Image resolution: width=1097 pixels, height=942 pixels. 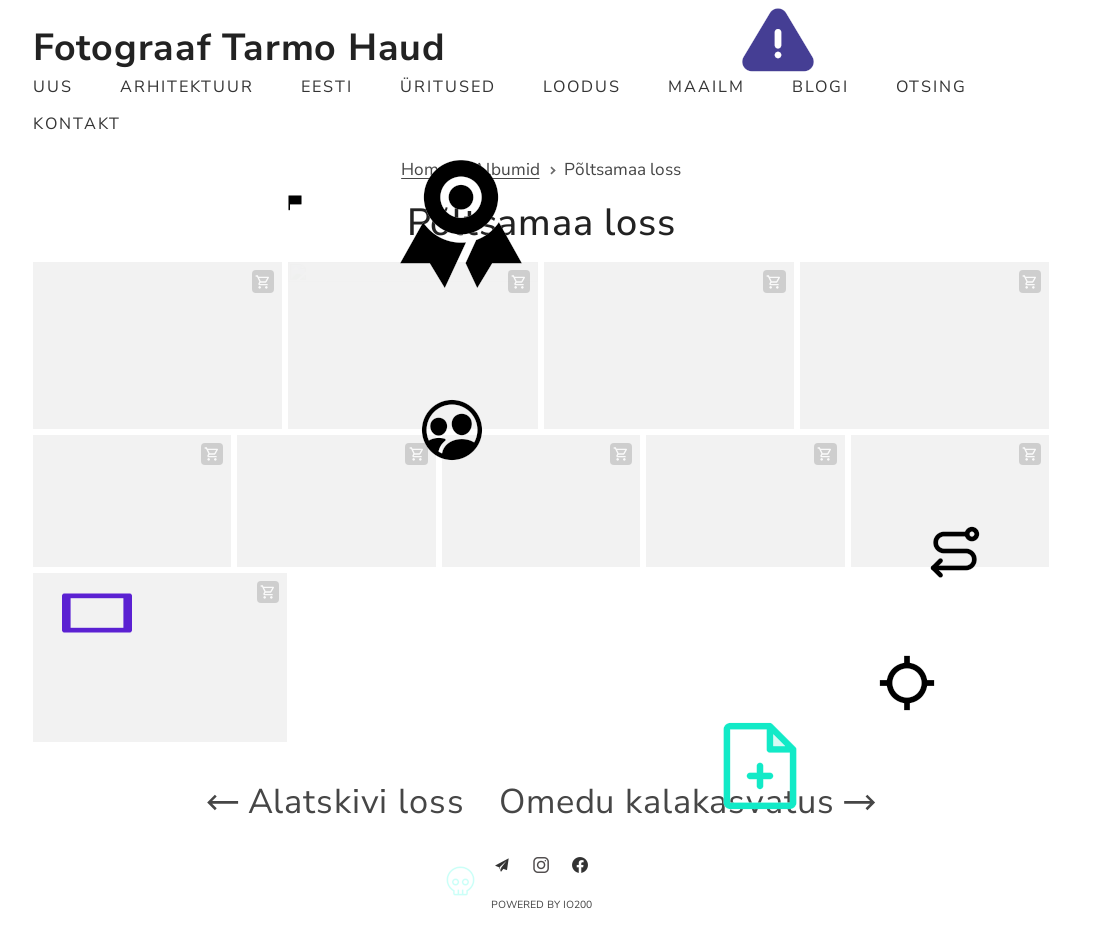 What do you see at coordinates (778, 42) in the screenshot?
I see `indicates a warning or caution state` at bounding box center [778, 42].